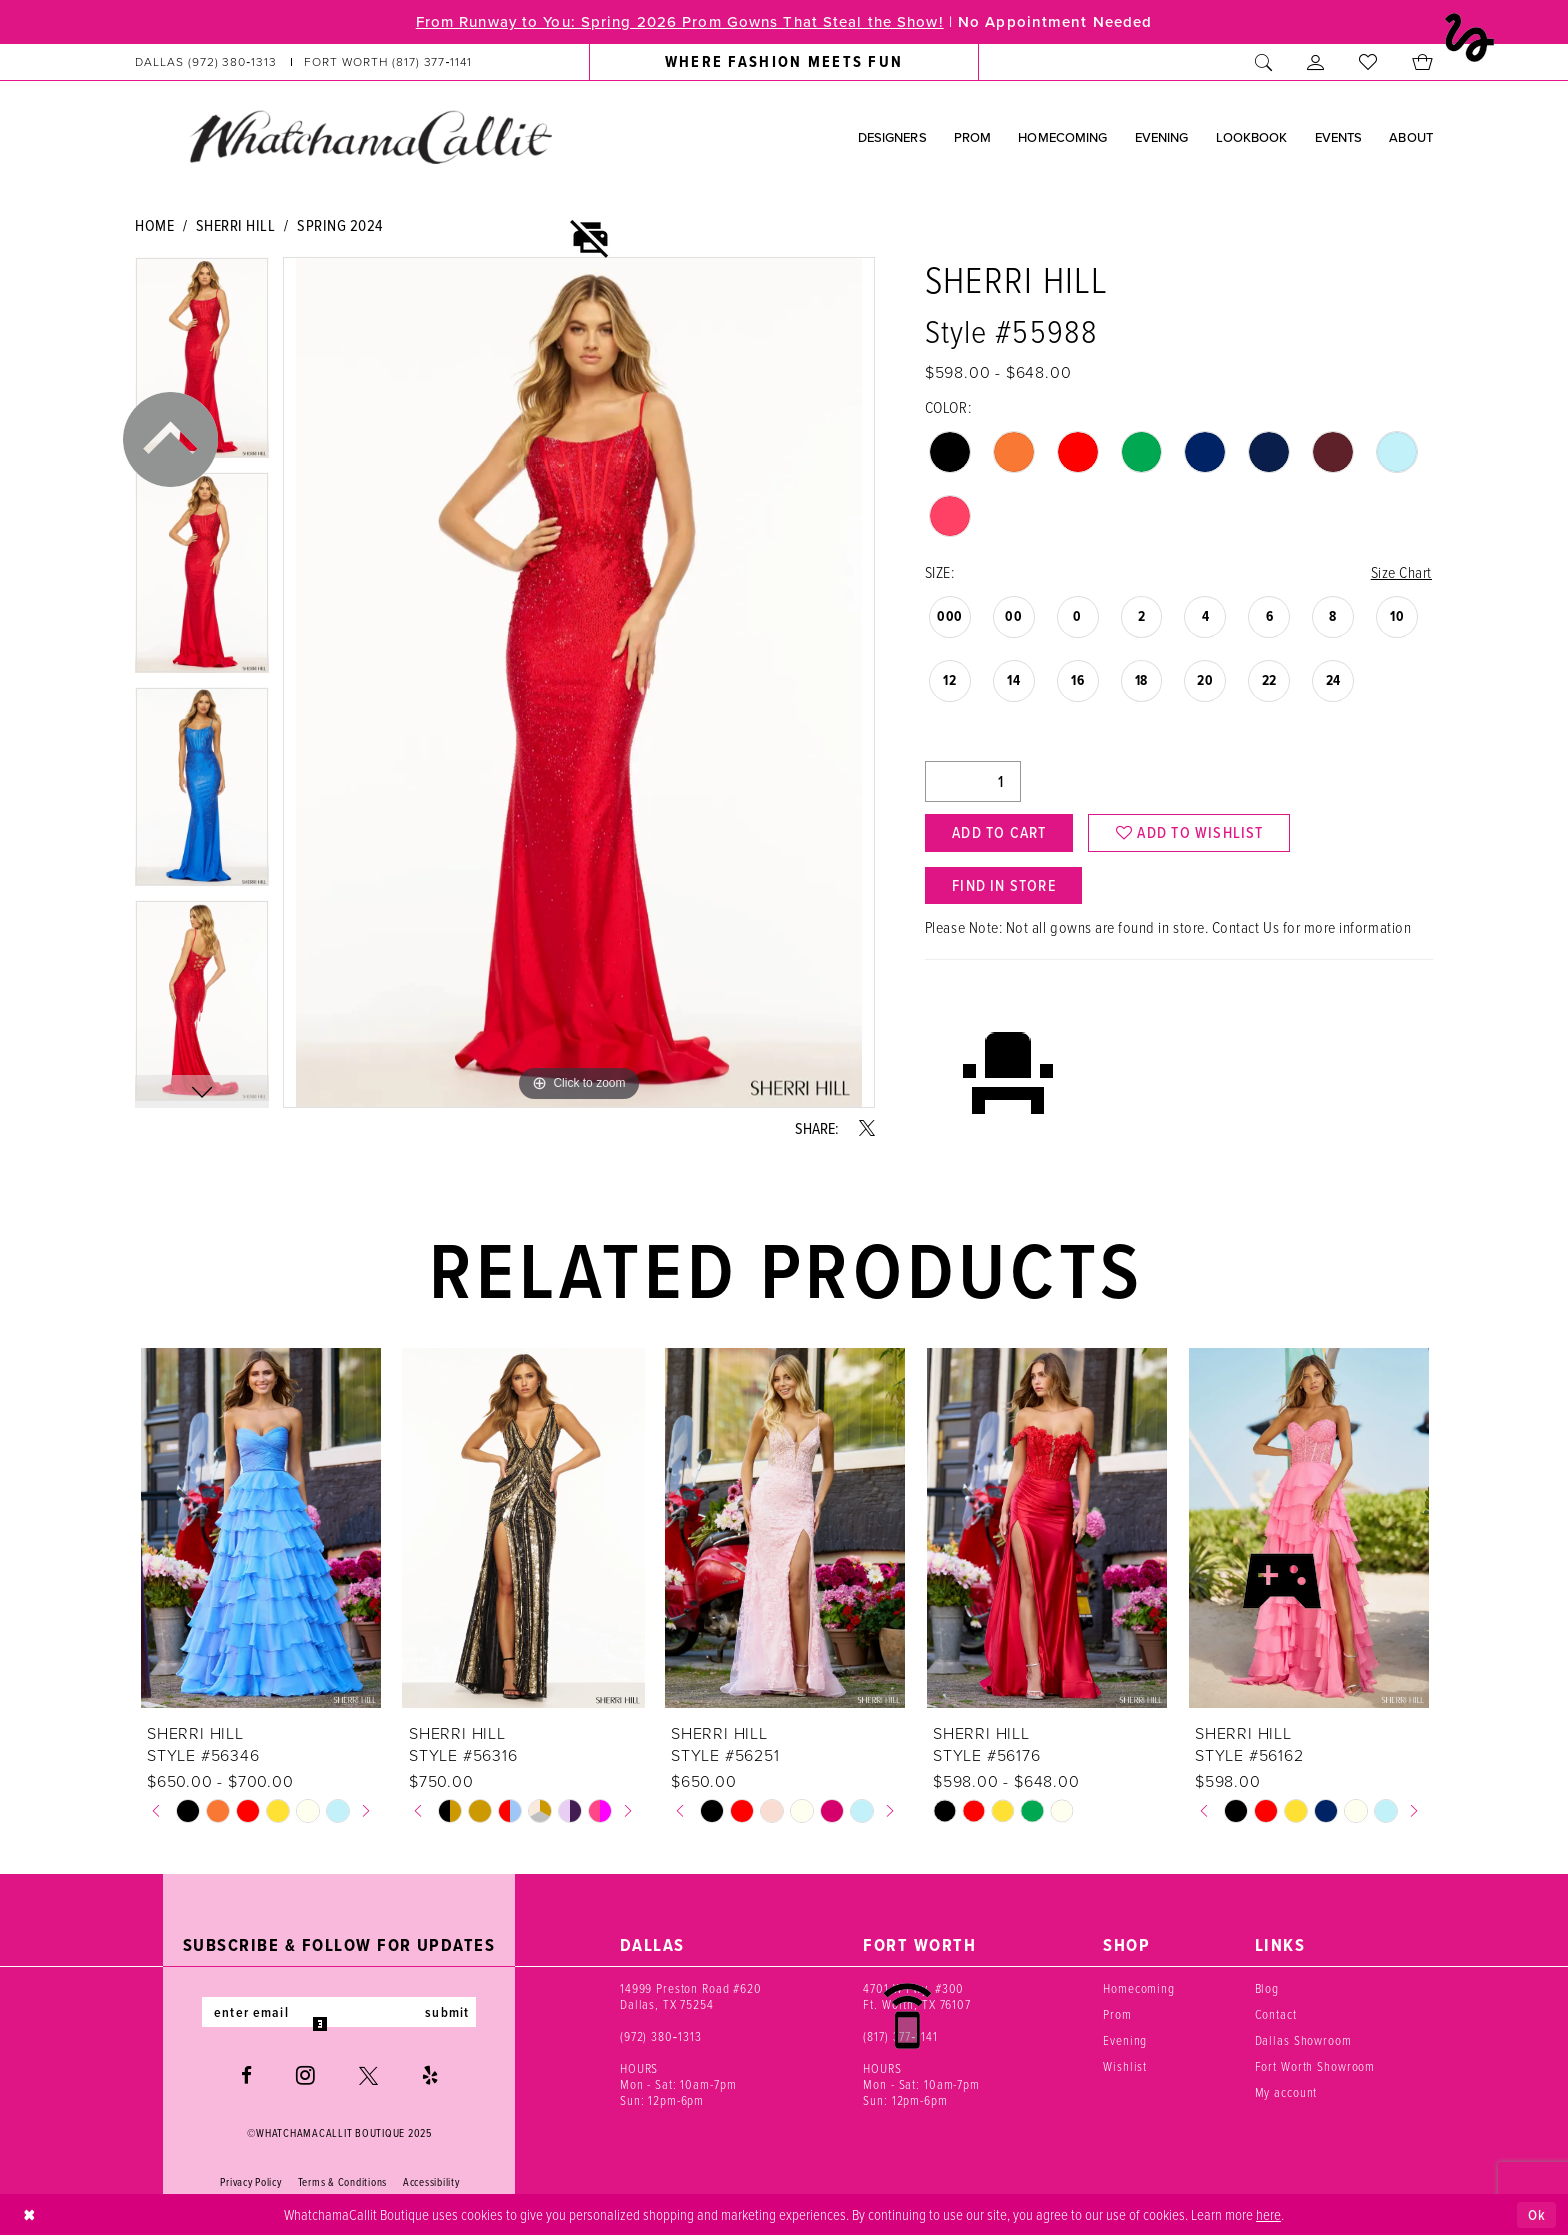 The width and height of the screenshot is (1568, 2236). Describe the element at coordinates (320, 2024) in the screenshot. I see `select option 3 from a numbered list` at that location.